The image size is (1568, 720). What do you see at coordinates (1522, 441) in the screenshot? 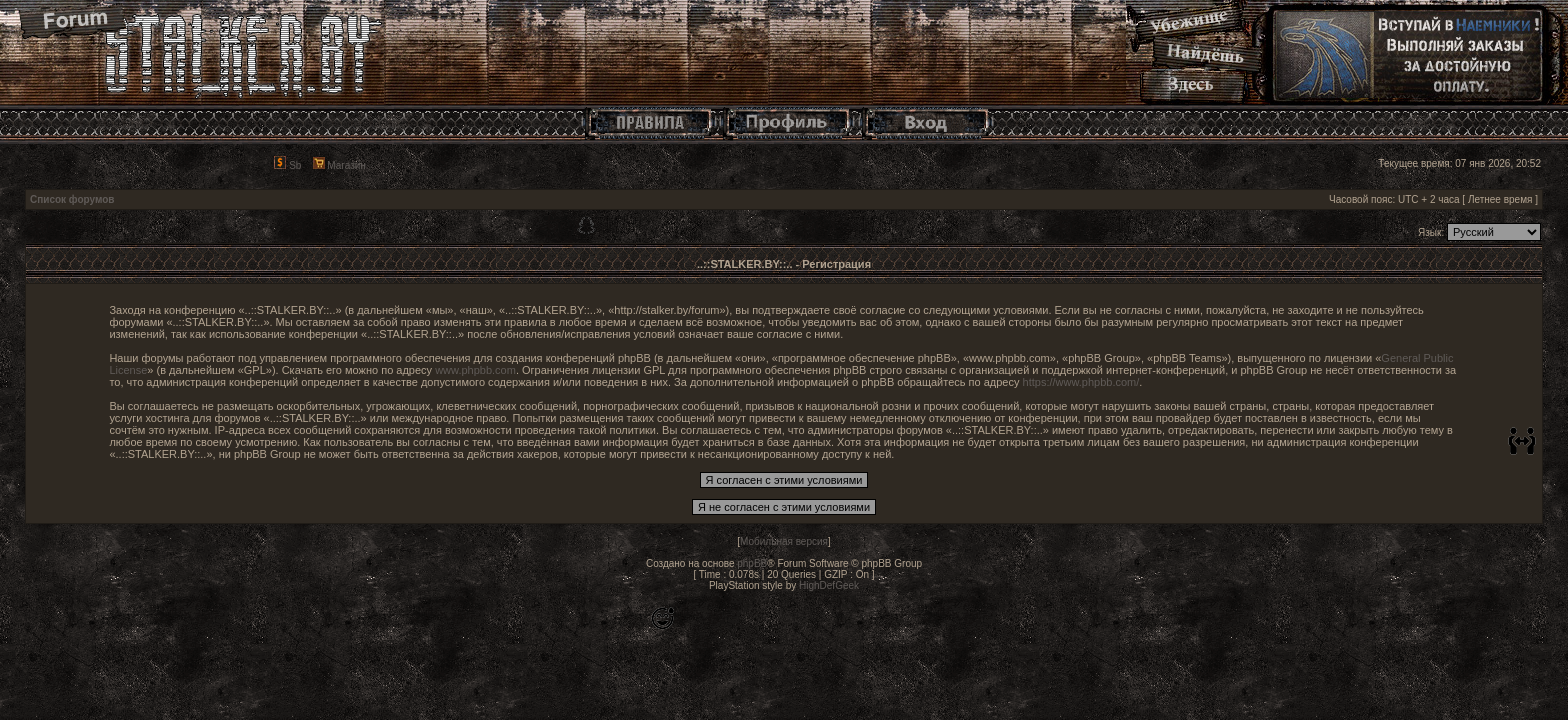
I see `indicates social distancing or maintaining space between people` at bounding box center [1522, 441].